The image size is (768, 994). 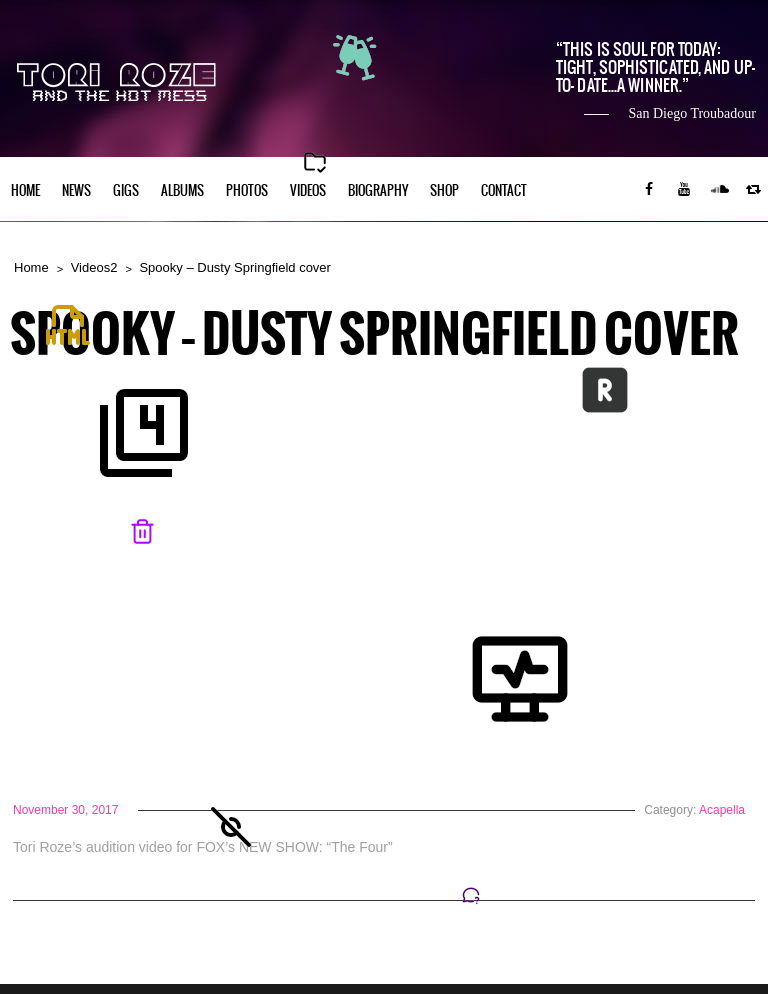 I want to click on indicates a rating or review section, so click(x=605, y=390).